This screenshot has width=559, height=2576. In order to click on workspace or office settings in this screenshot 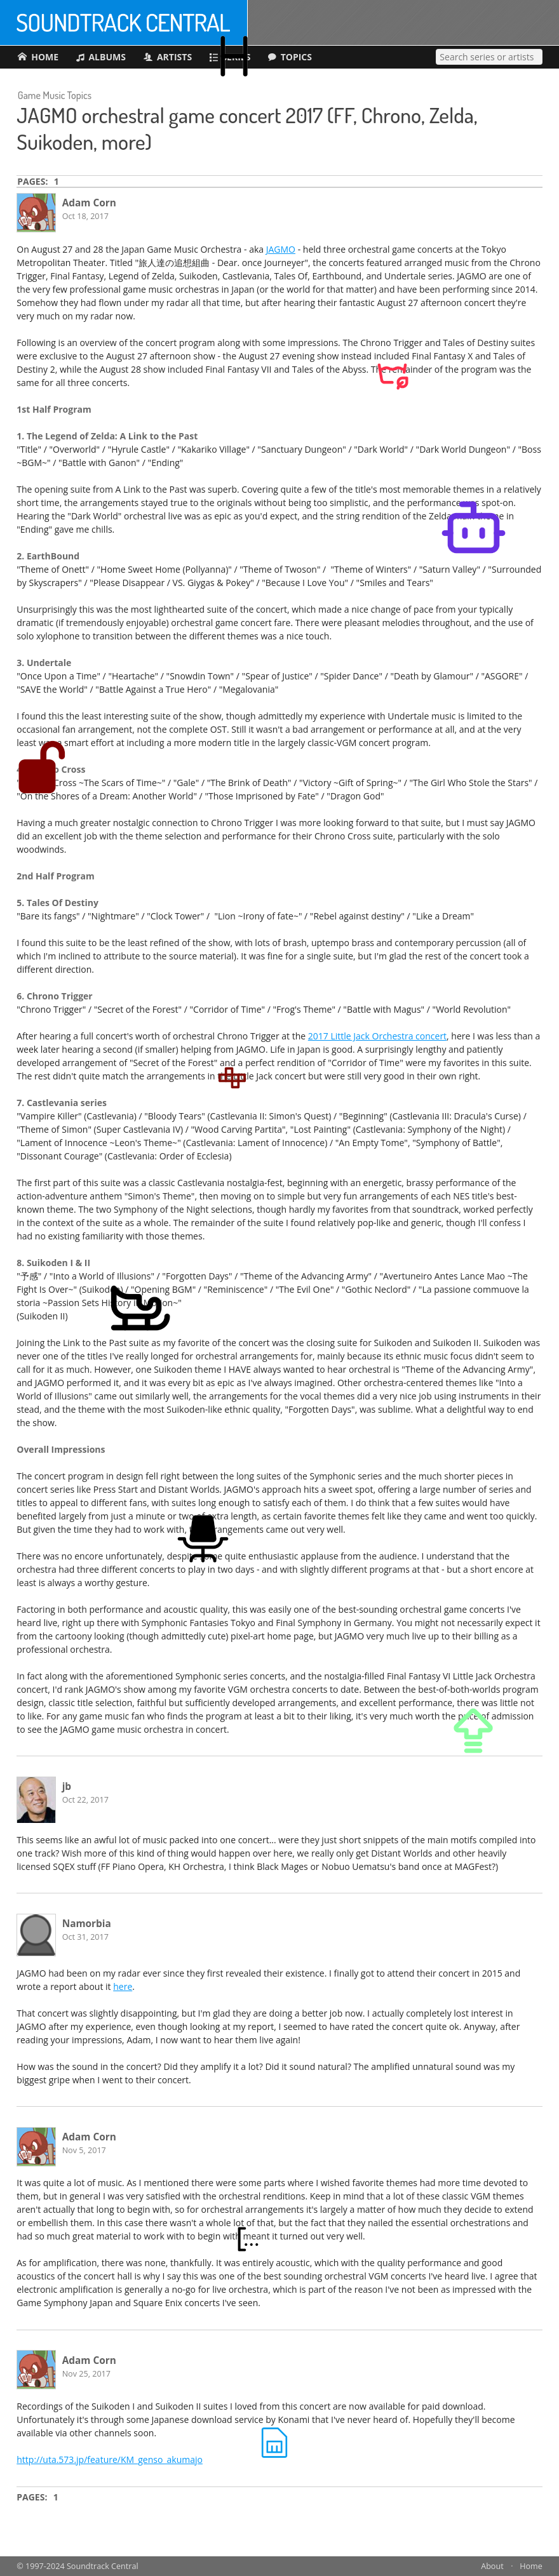, I will do `click(203, 1538)`.